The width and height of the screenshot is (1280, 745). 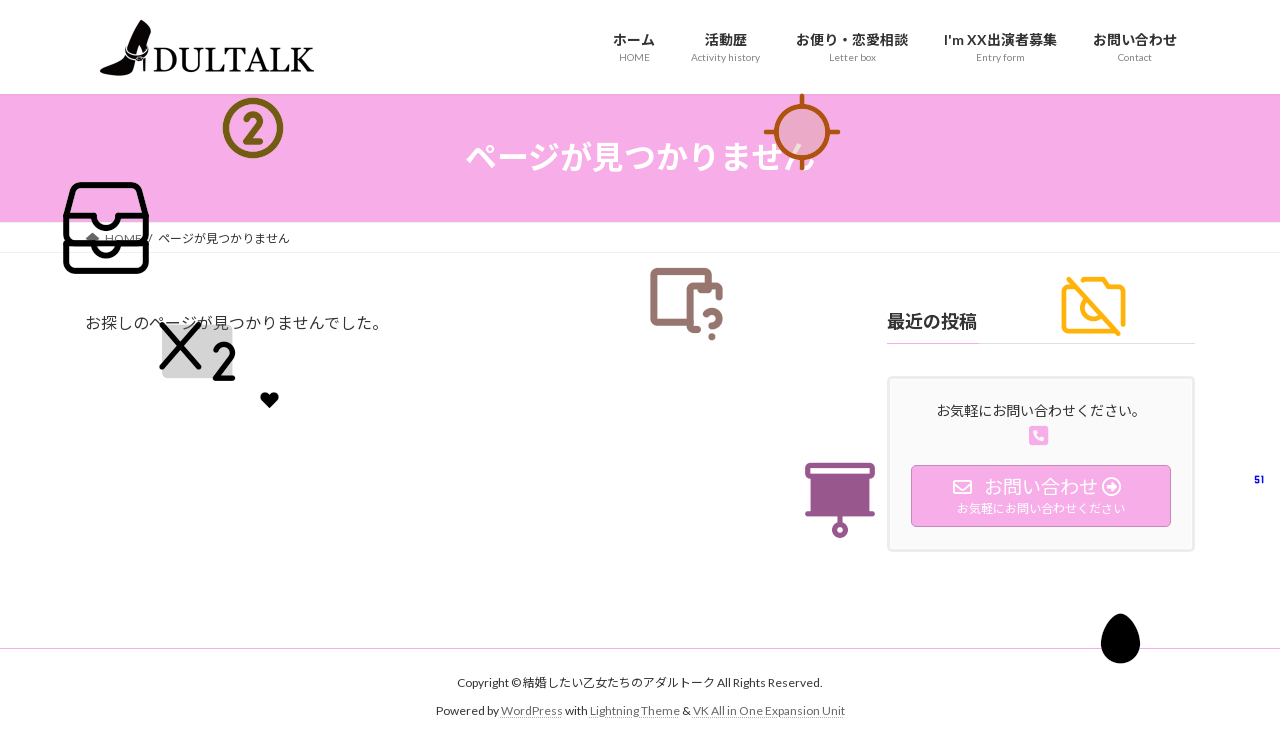 I want to click on indicates step two in a multi-step process, so click(x=253, y=128).